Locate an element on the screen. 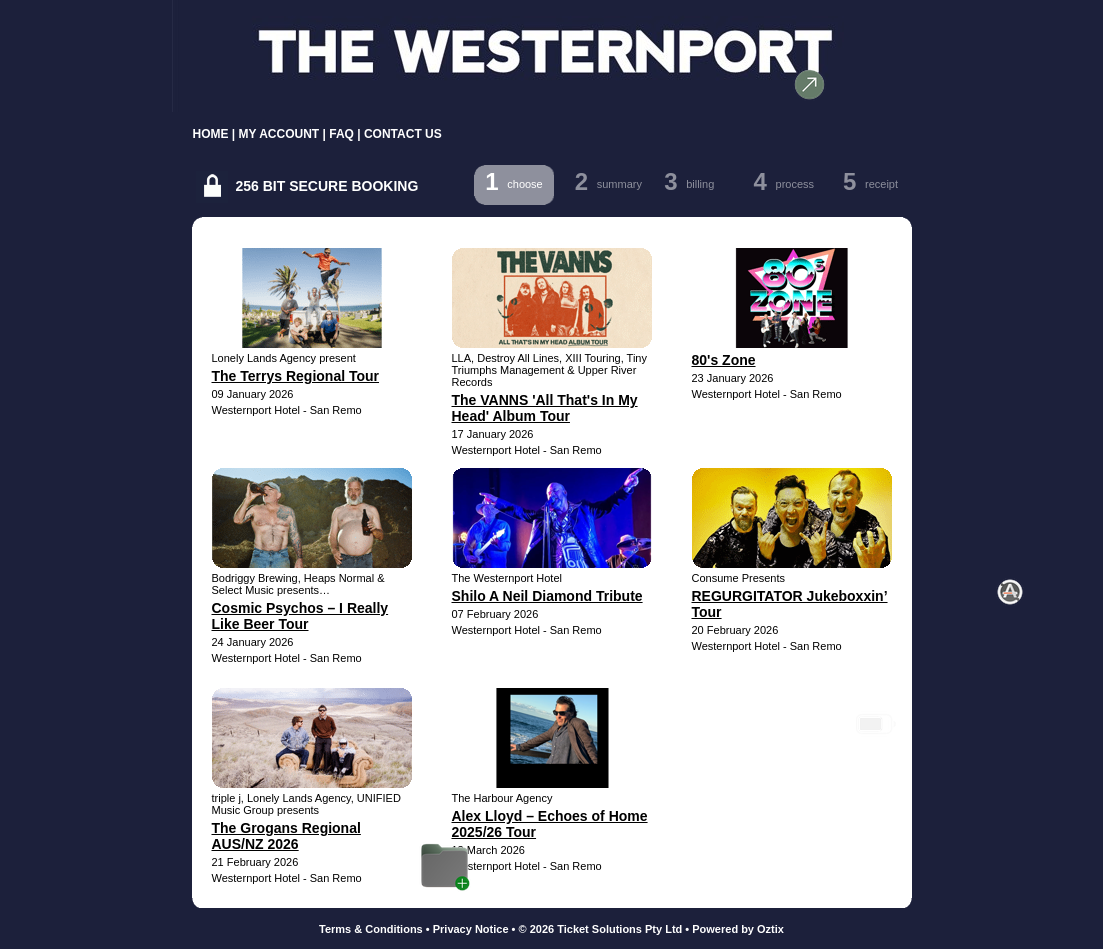  check for and install system software updates is located at coordinates (1010, 592).